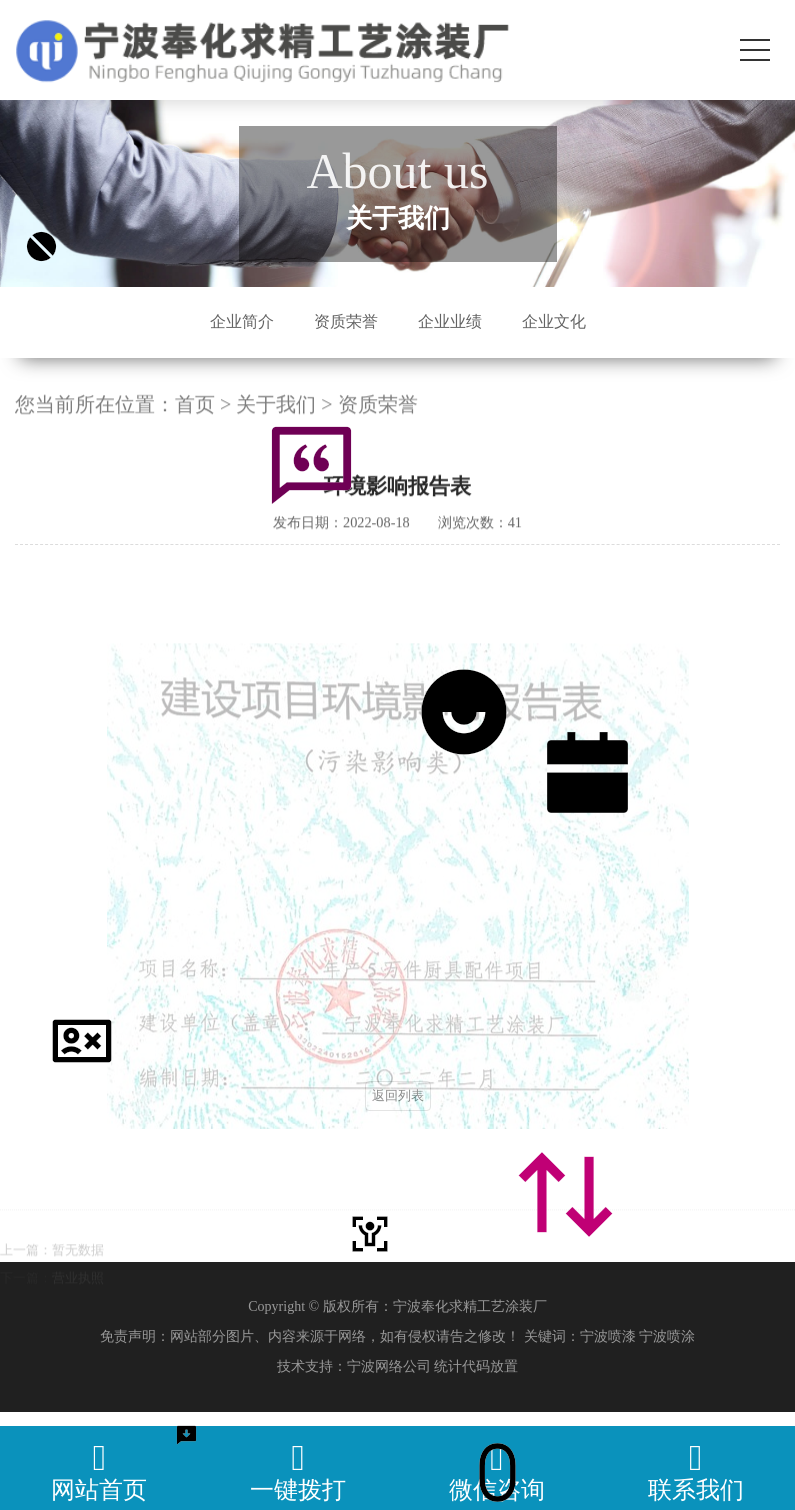 This screenshot has width=795, height=1510. What do you see at coordinates (41, 246) in the screenshot?
I see `indicates a blocked or restricted action` at bounding box center [41, 246].